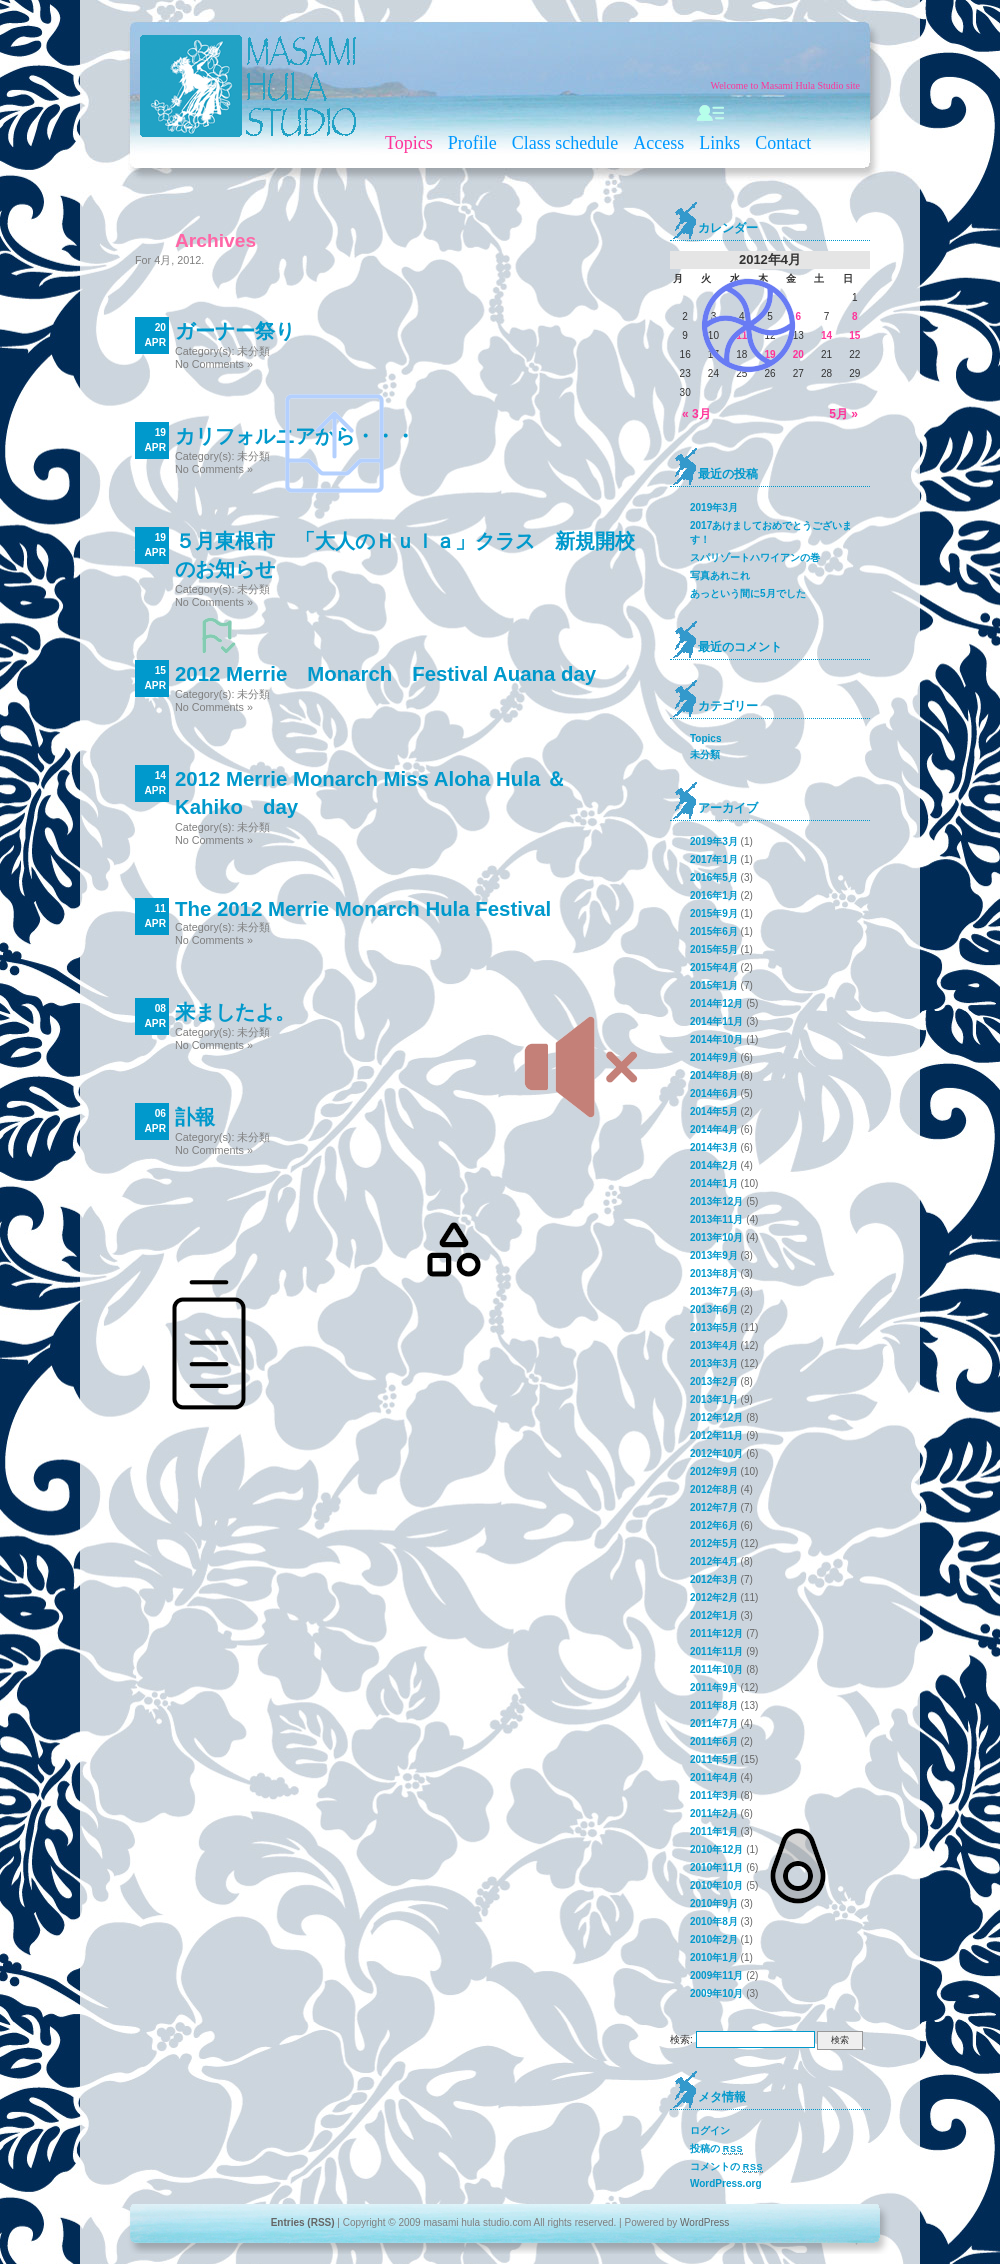 This screenshot has width=1000, height=2264. I want to click on mark task or item as complete, so click(217, 635).